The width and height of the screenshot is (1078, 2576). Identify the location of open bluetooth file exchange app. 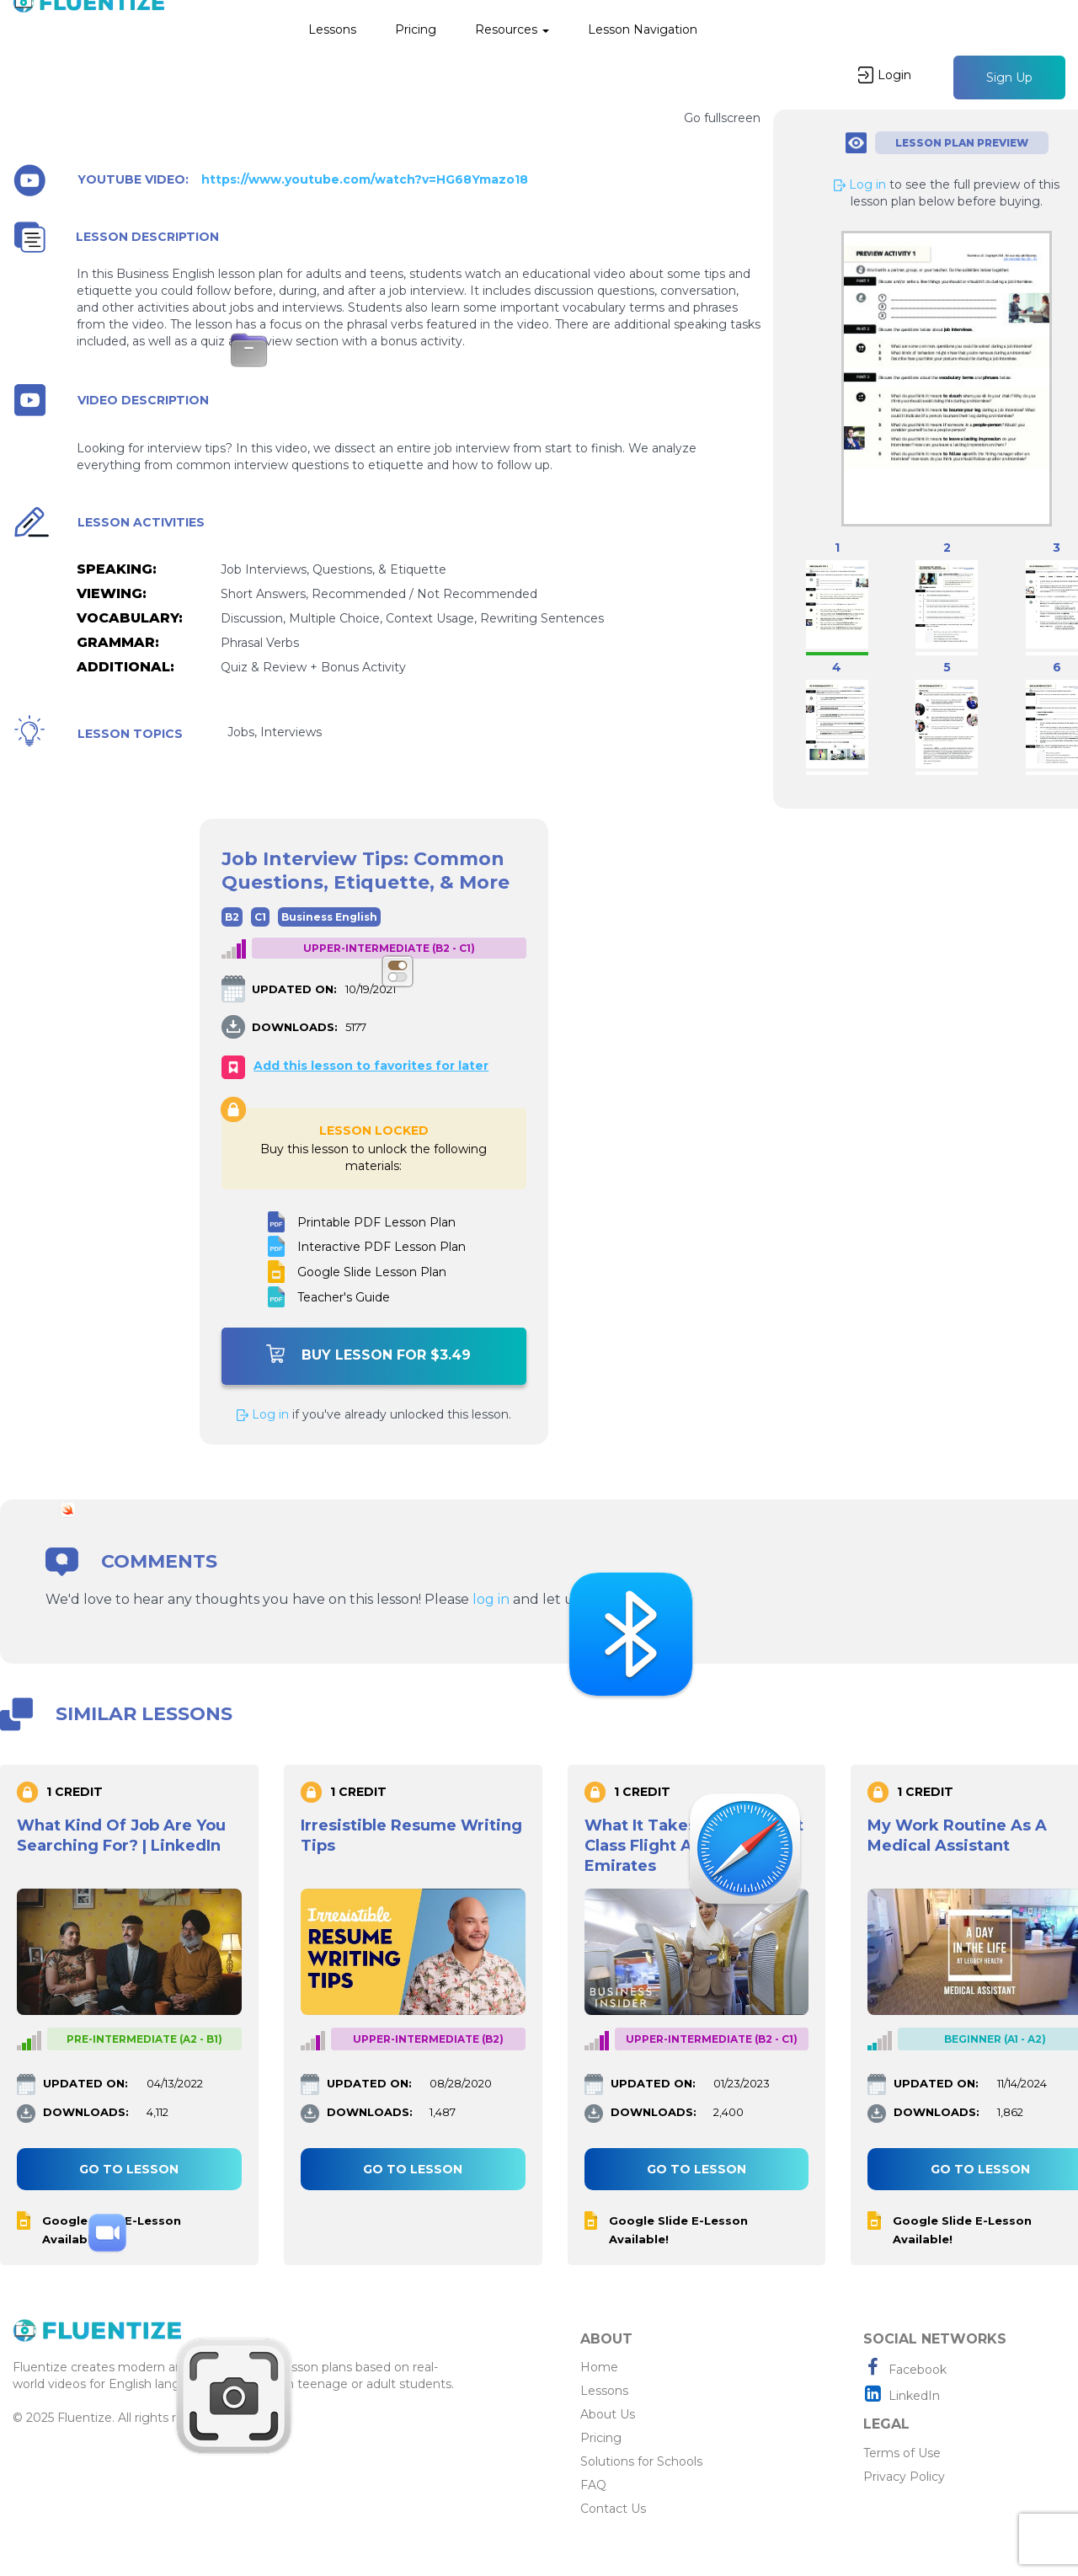
(631, 1634).